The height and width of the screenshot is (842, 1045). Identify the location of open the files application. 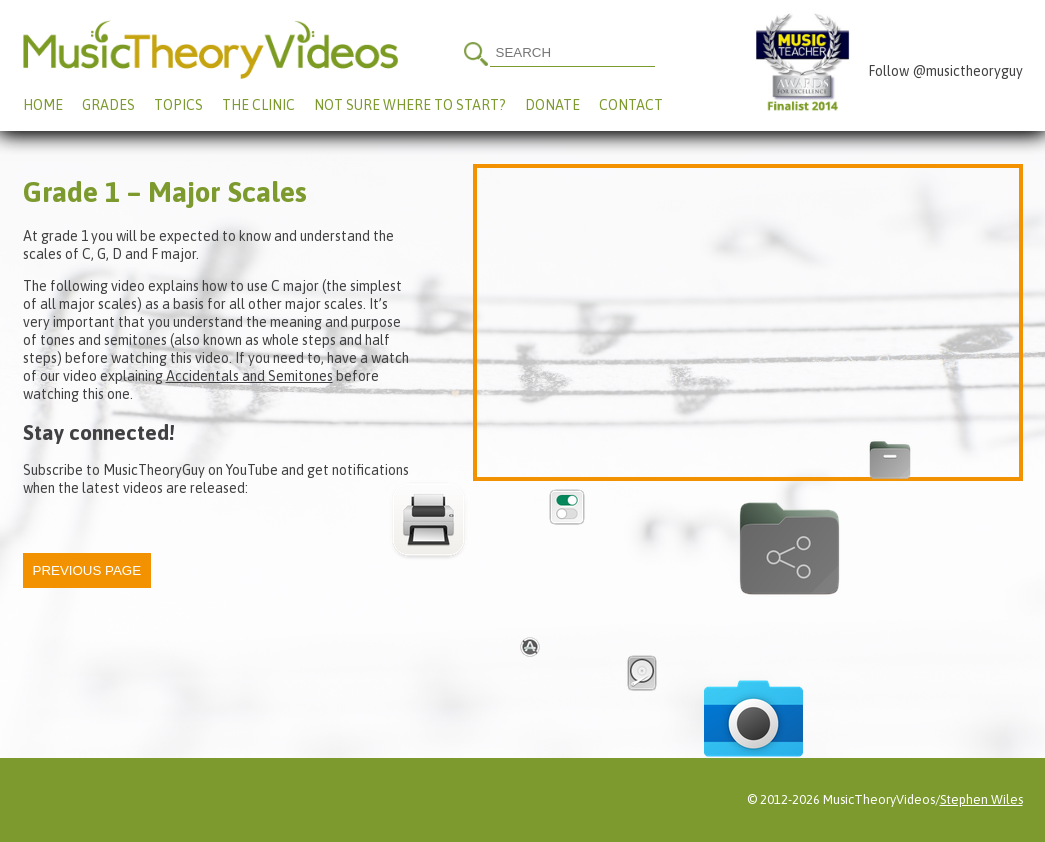
(890, 460).